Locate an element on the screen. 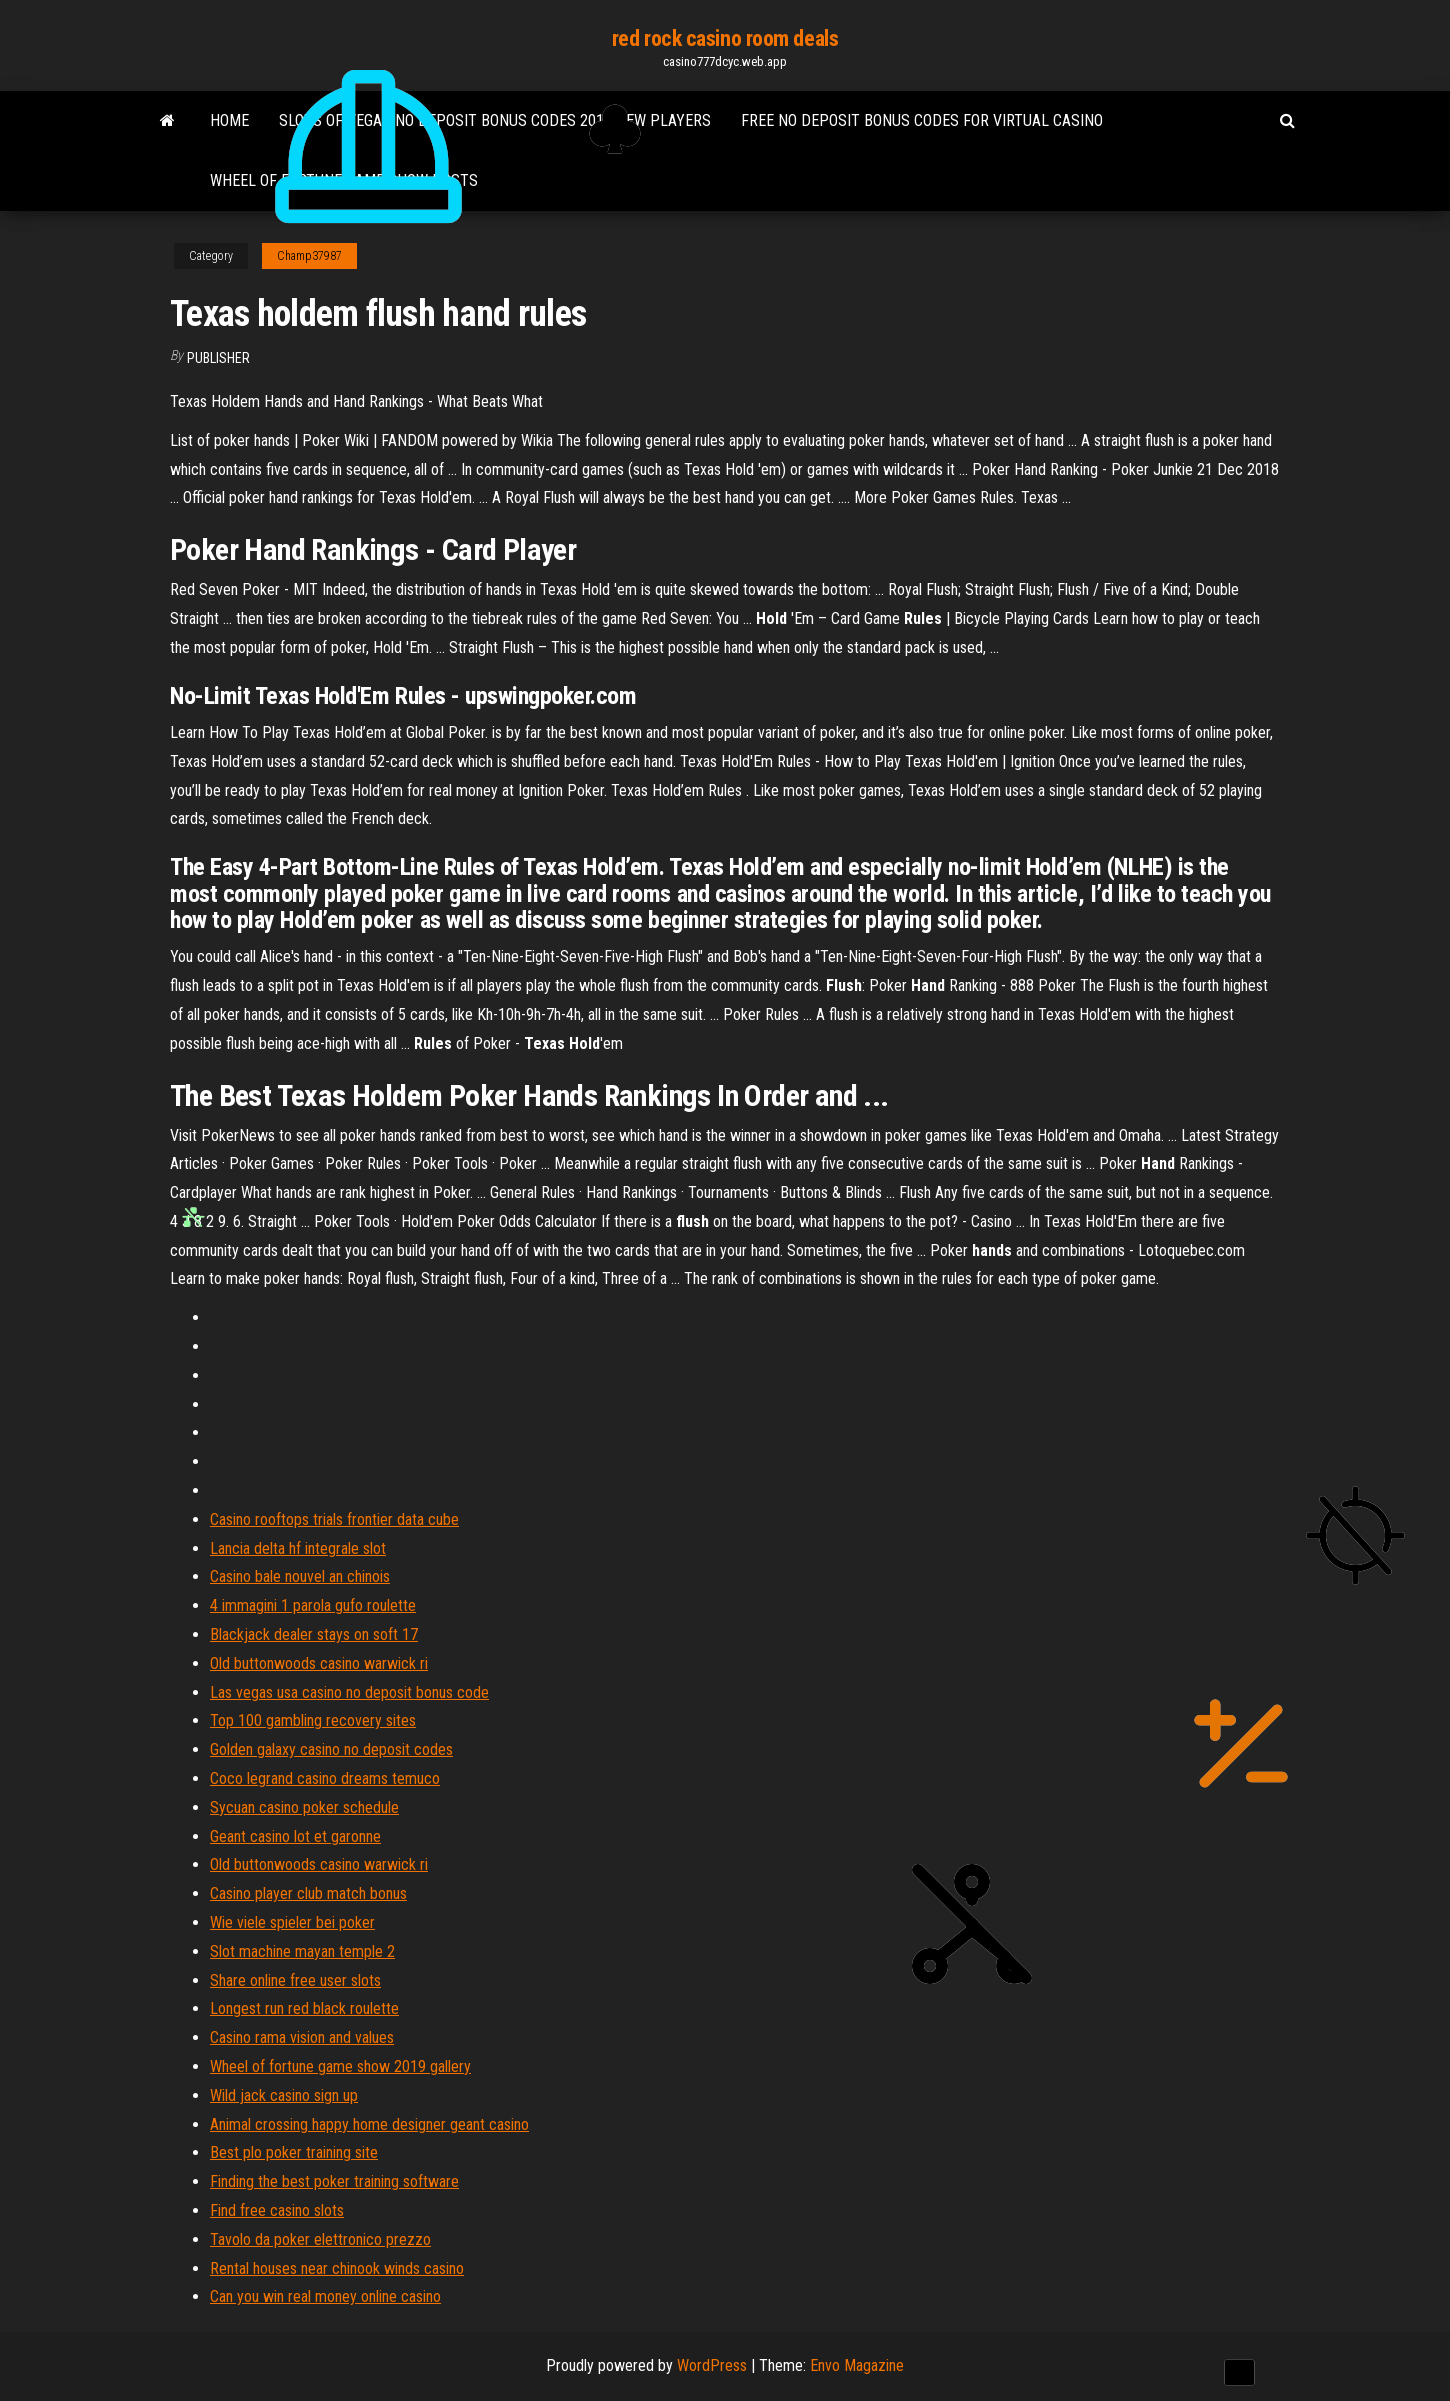 This screenshot has width=1450, height=2401. location services disabled is located at coordinates (1355, 1535).